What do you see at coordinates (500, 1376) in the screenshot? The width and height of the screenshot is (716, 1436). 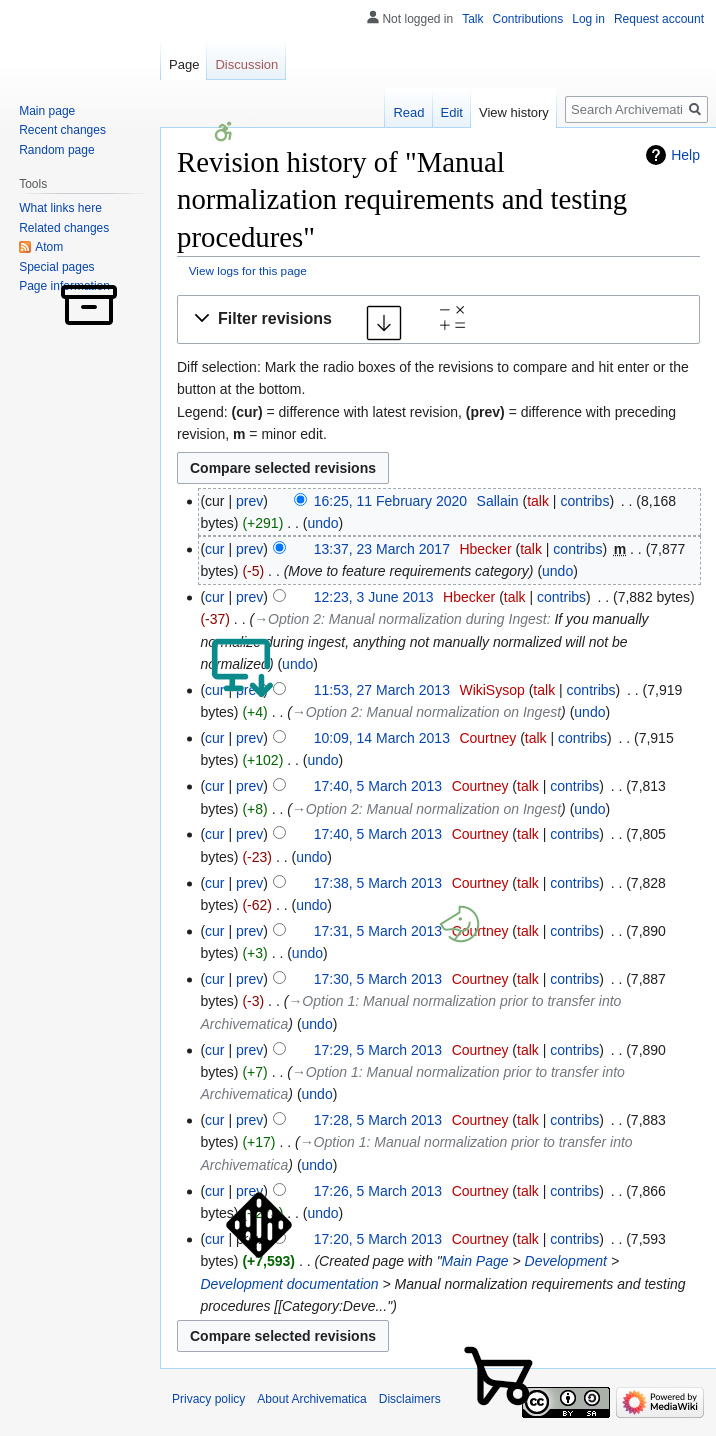 I see `access gardening or outdoor supplies` at bounding box center [500, 1376].